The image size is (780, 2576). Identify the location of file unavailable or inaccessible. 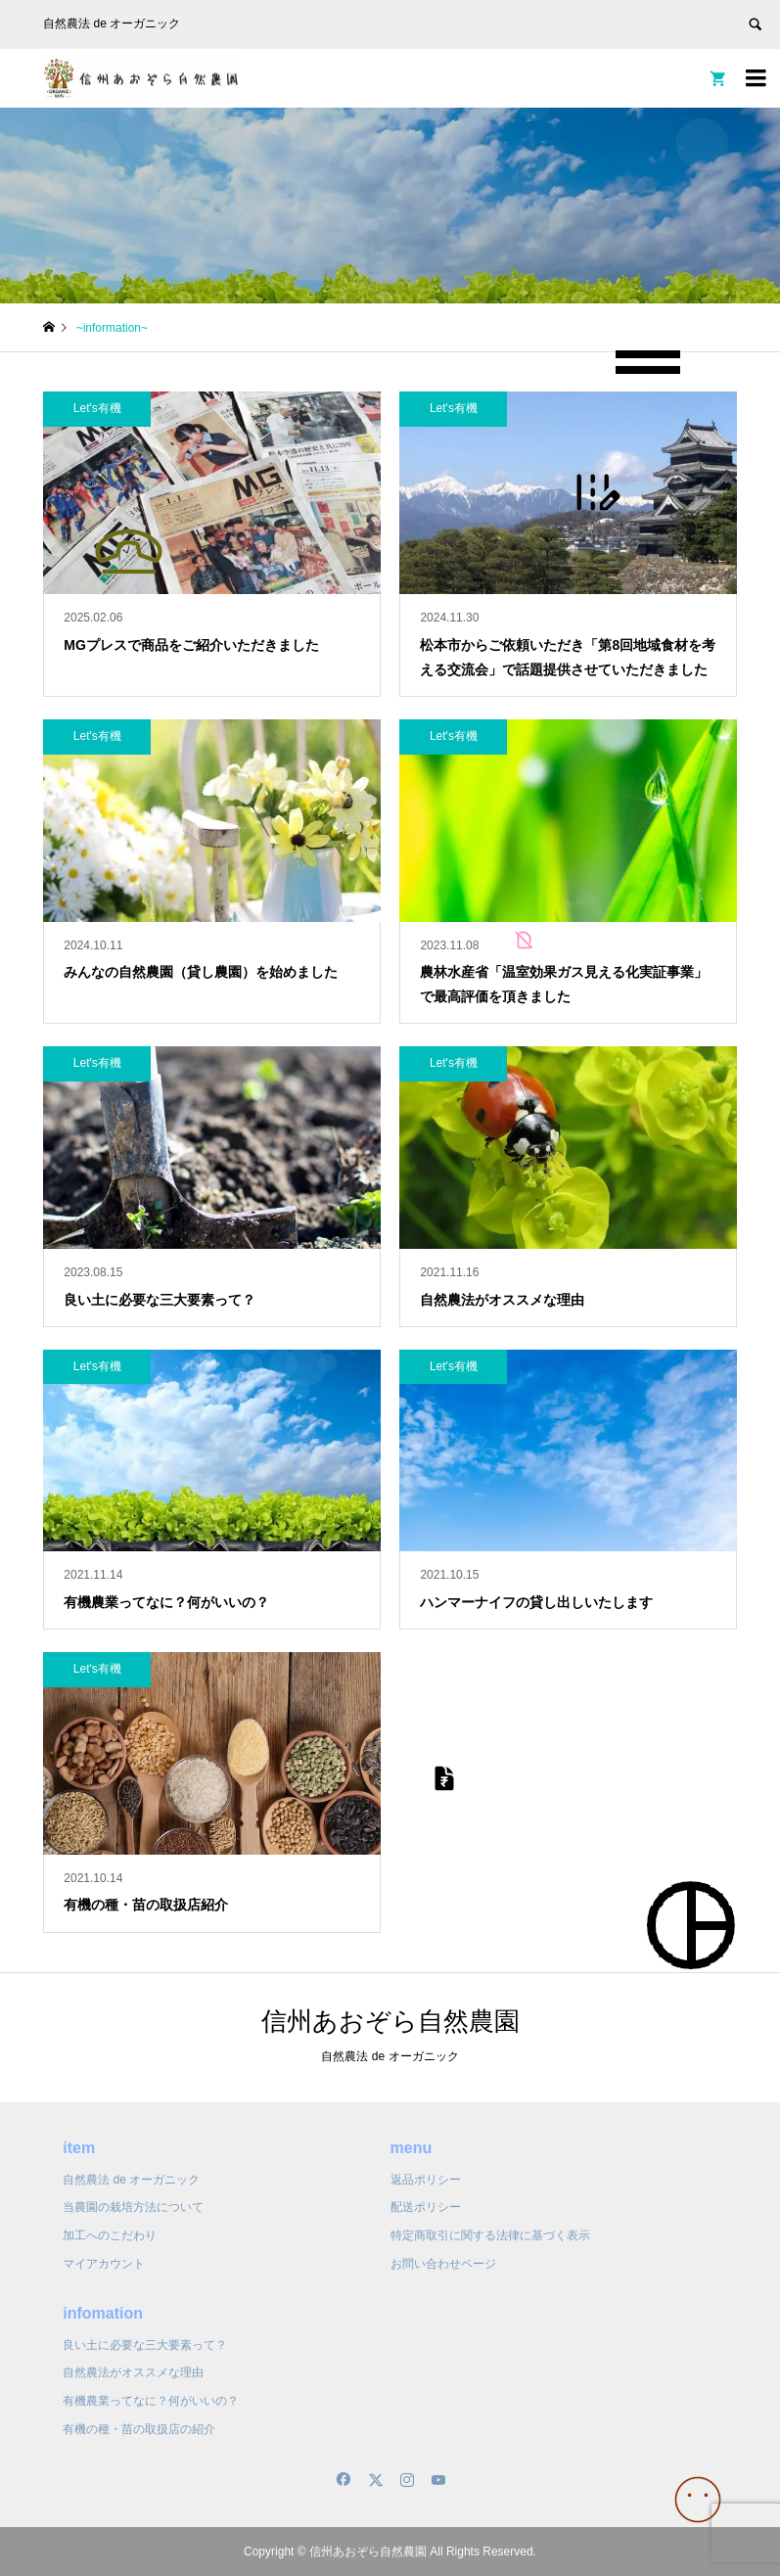
(524, 940).